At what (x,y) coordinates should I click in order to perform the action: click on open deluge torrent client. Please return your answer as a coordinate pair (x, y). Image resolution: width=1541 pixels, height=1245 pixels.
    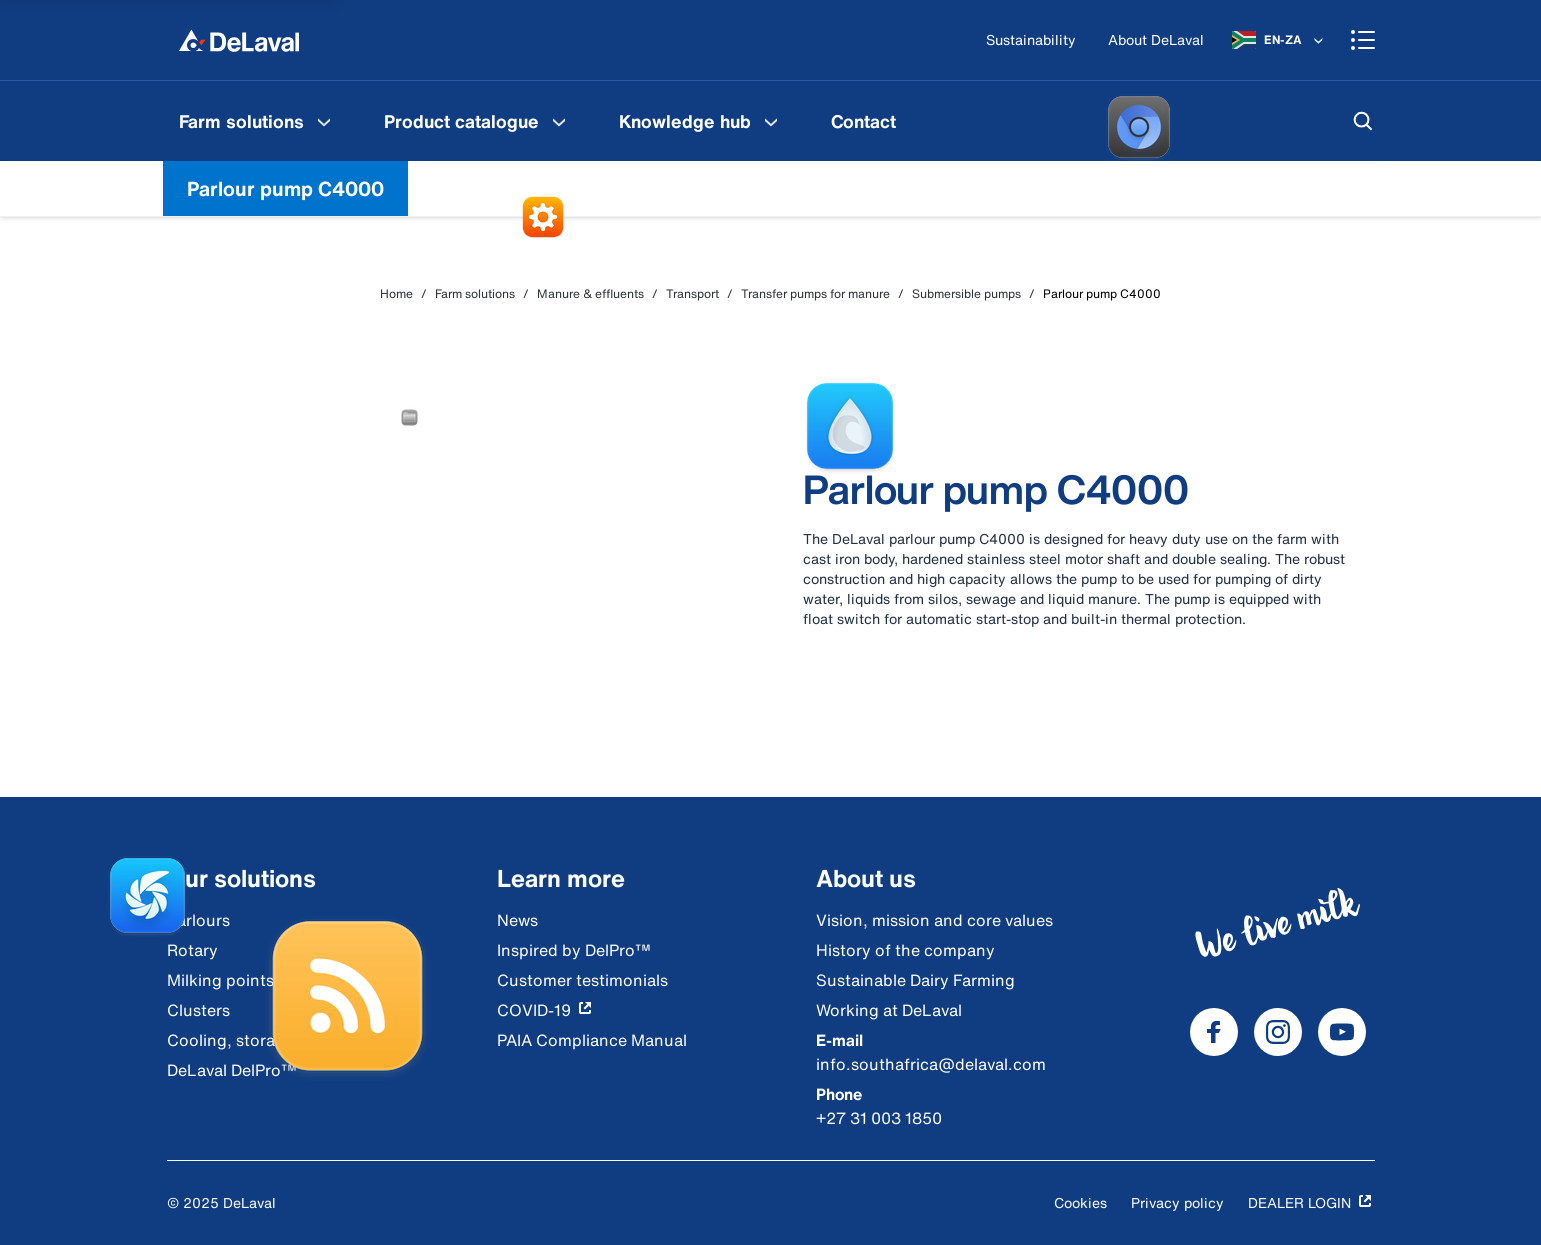
    Looking at the image, I should click on (850, 426).